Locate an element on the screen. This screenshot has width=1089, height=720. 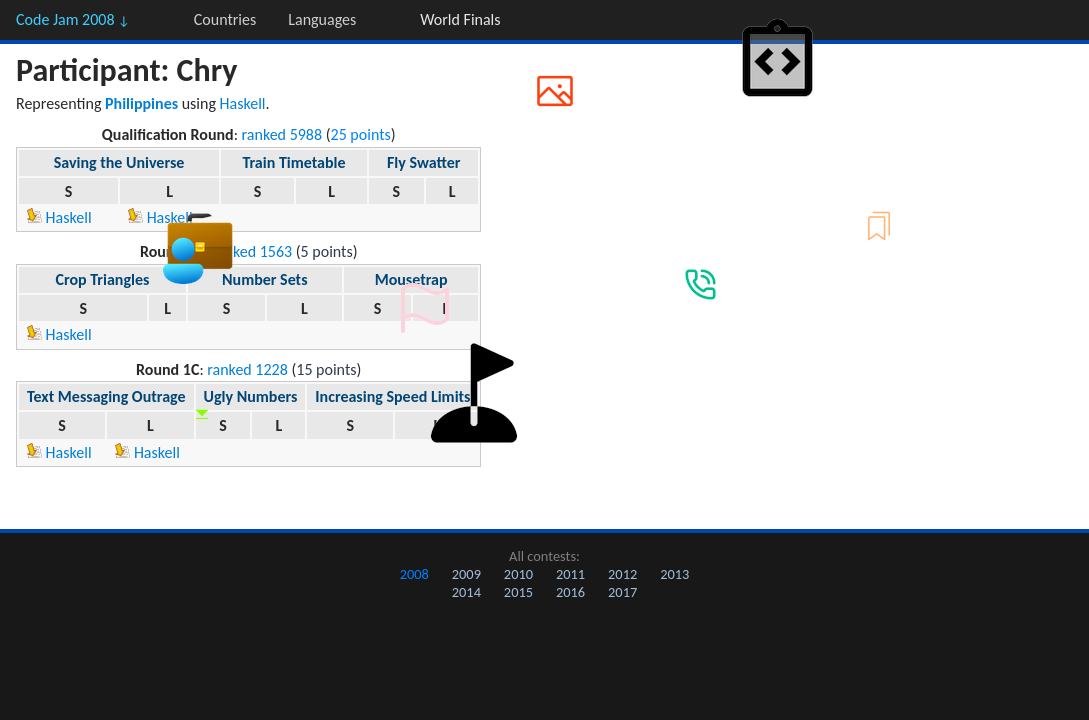
view your saved bookmarks is located at coordinates (879, 226).